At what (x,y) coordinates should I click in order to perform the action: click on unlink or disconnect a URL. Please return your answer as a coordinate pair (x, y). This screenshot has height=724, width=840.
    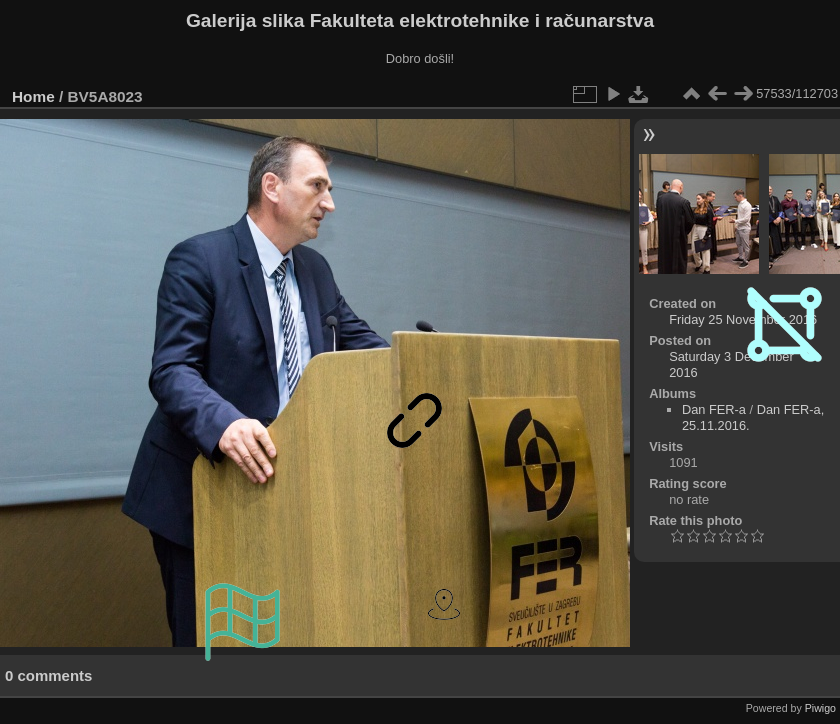
    Looking at the image, I should click on (414, 420).